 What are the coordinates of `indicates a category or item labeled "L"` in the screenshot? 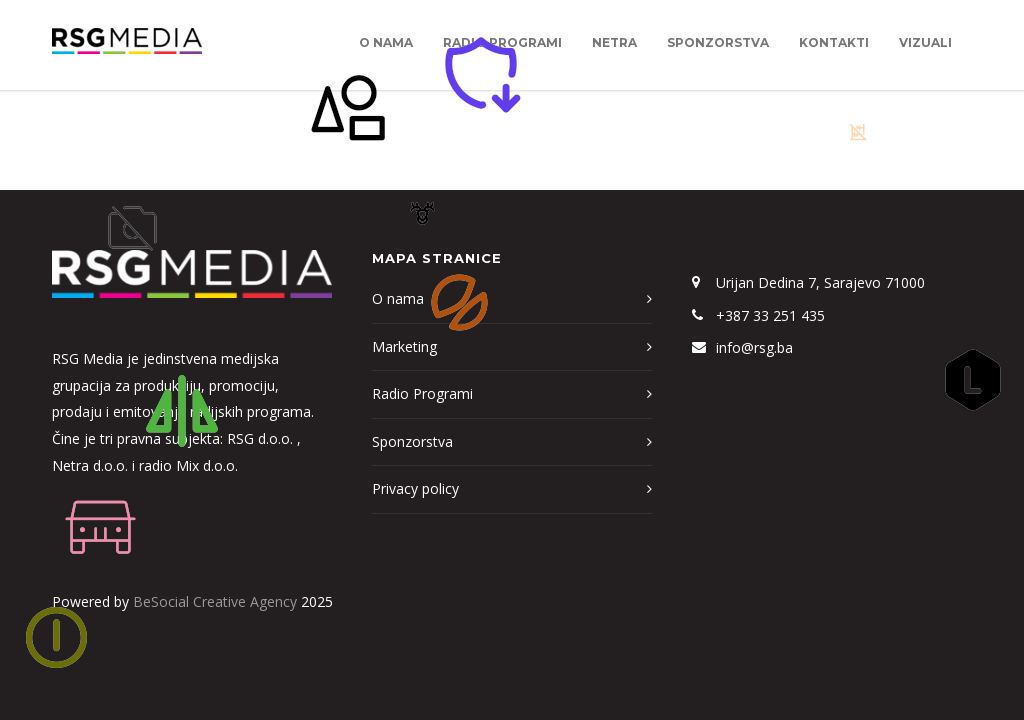 It's located at (973, 380).